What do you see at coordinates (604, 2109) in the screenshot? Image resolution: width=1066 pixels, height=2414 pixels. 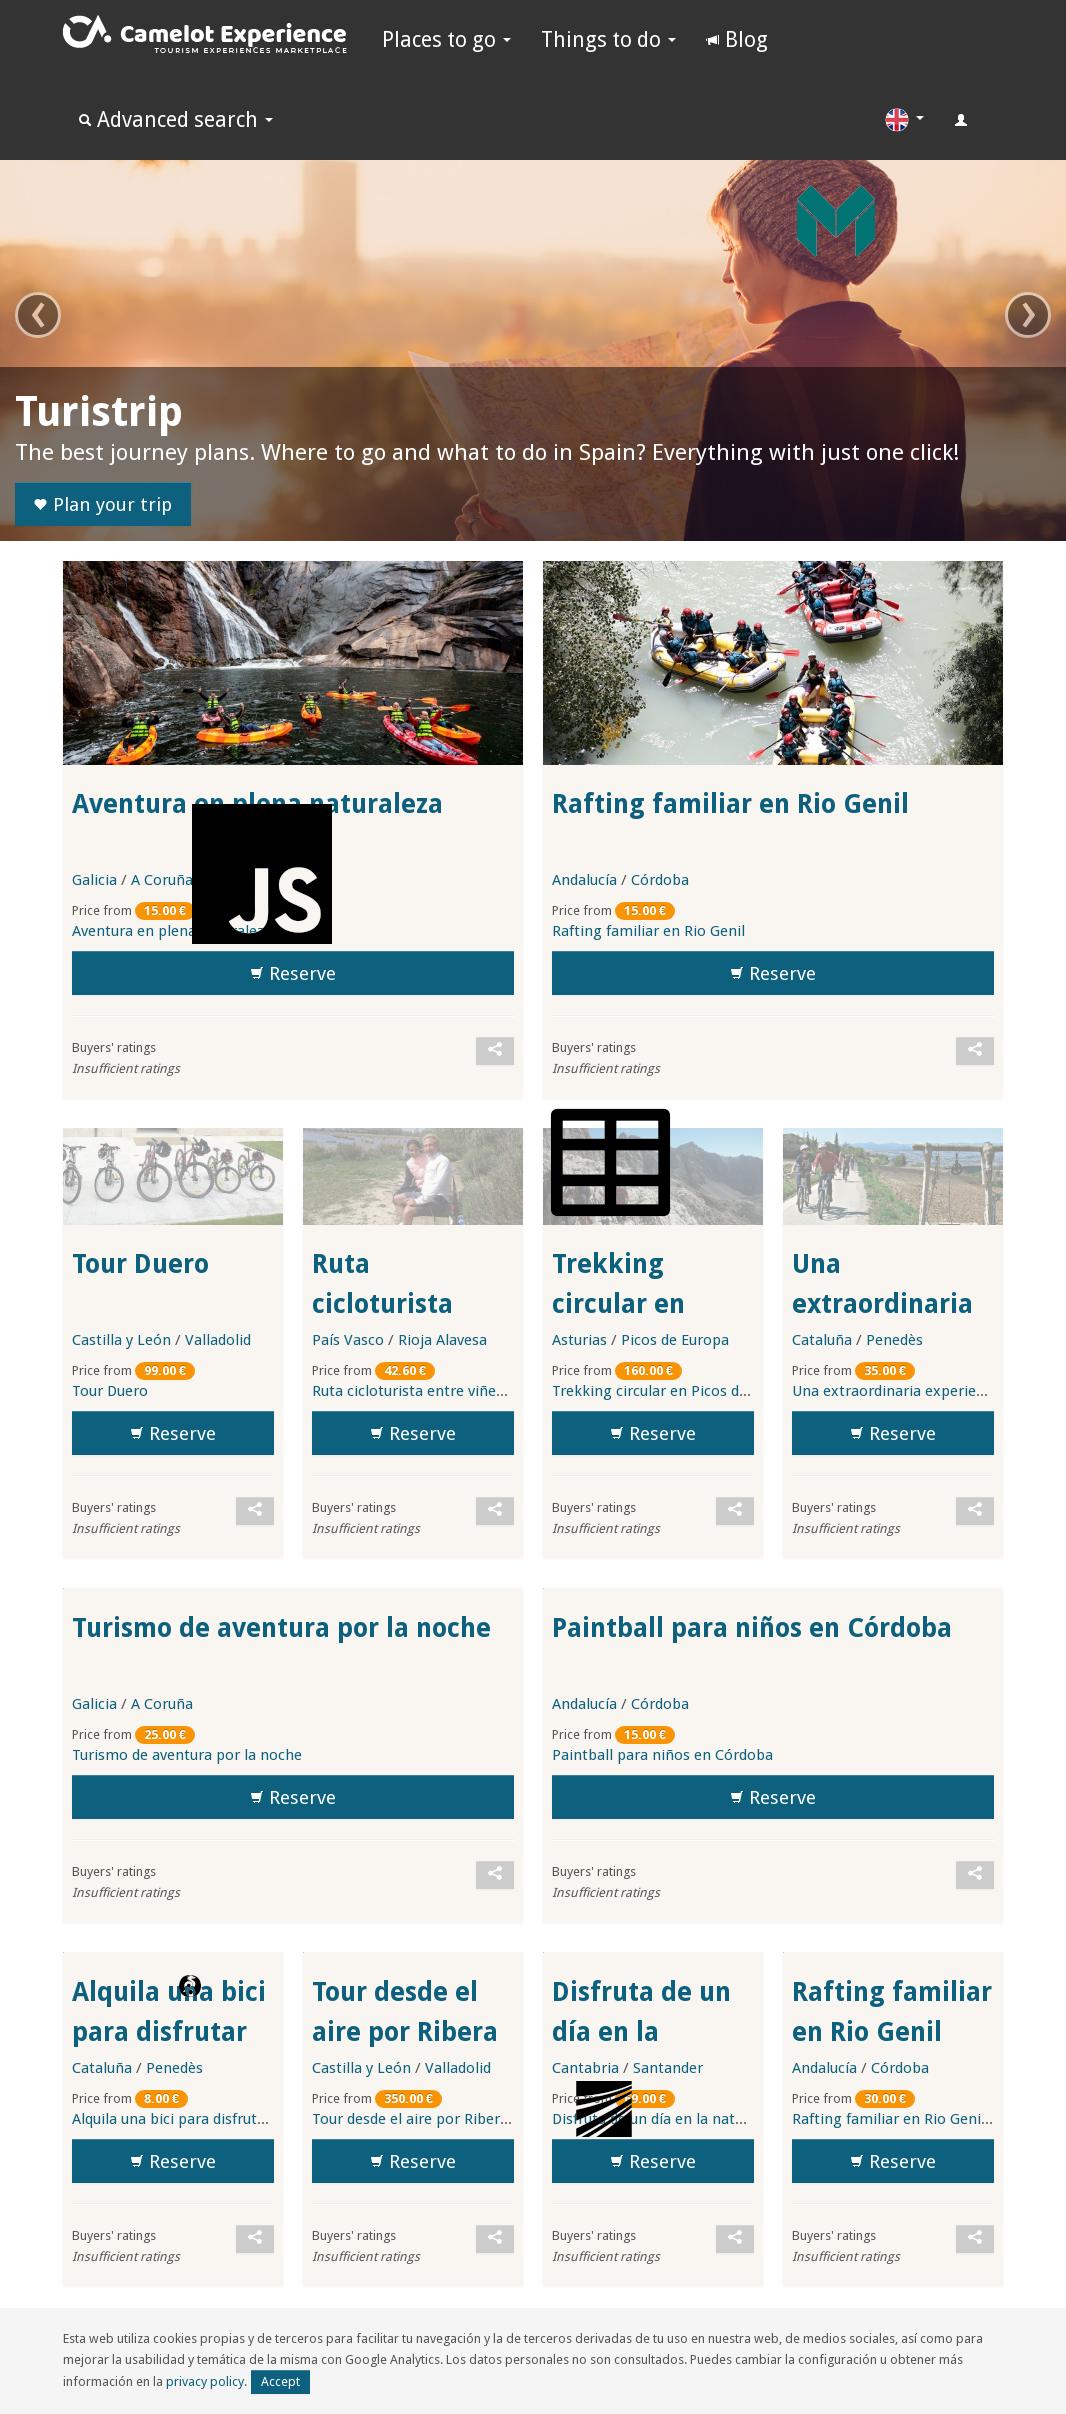 I see `Fraunhofer-Gesellschaft organization logo` at bounding box center [604, 2109].